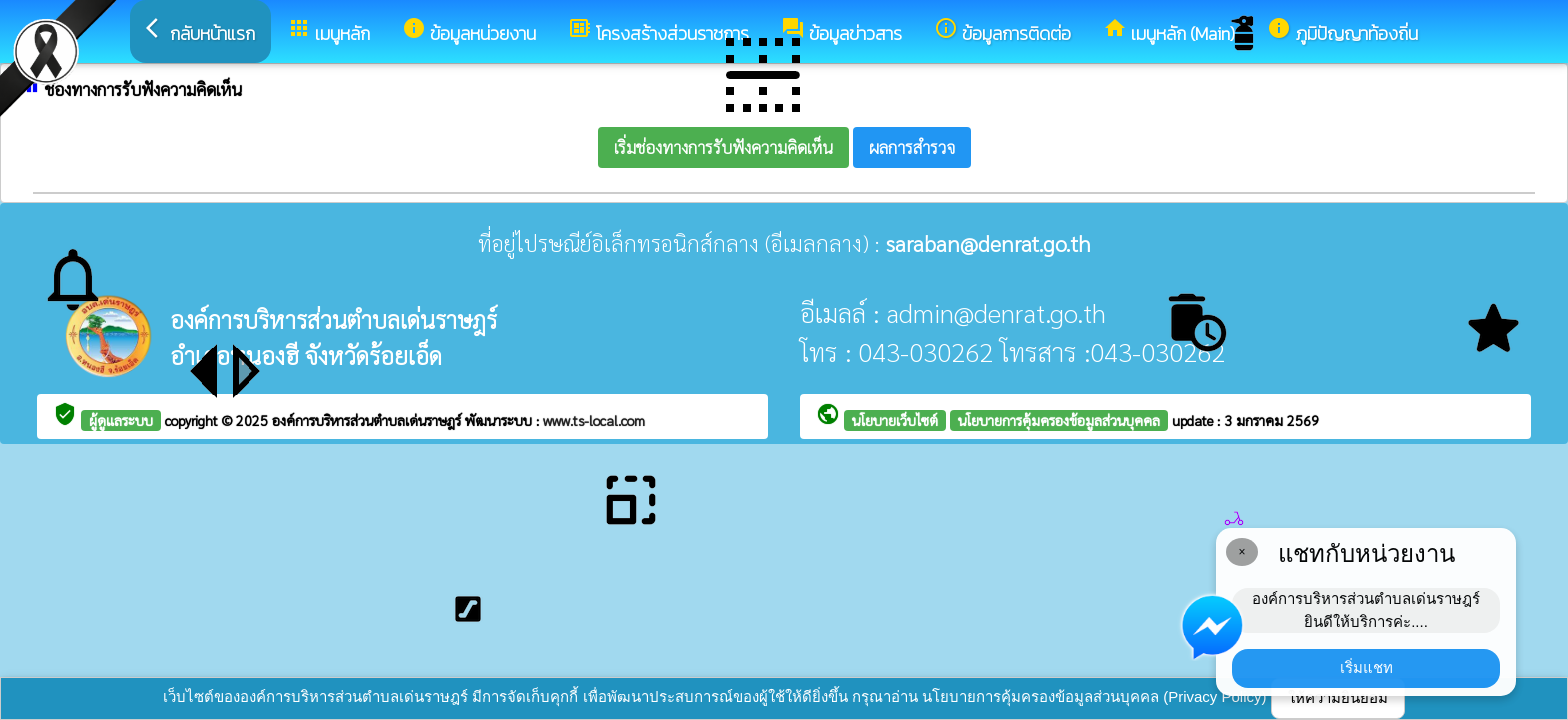  Describe the element at coordinates (73, 279) in the screenshot. I see `view your notifications` at that location.